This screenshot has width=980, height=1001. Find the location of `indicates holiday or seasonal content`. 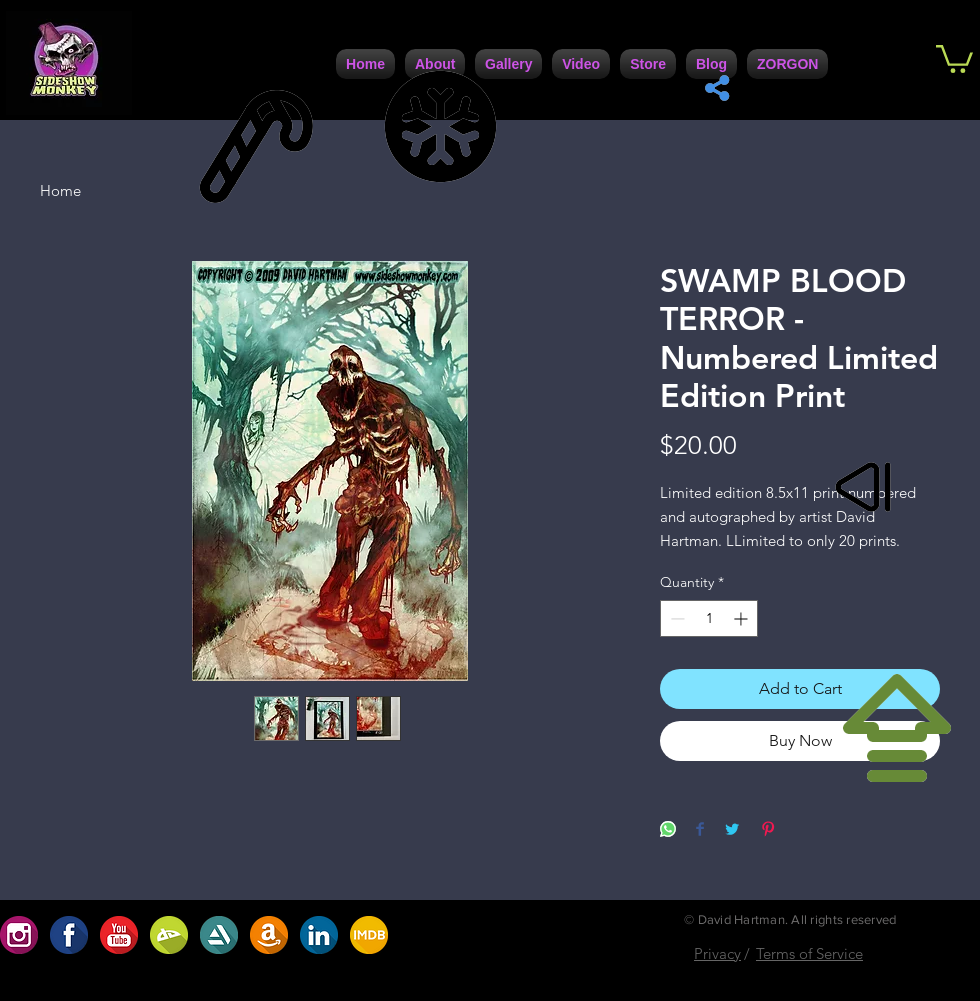

indicates holiday or seasonal content is located at coordinates (256, 146).